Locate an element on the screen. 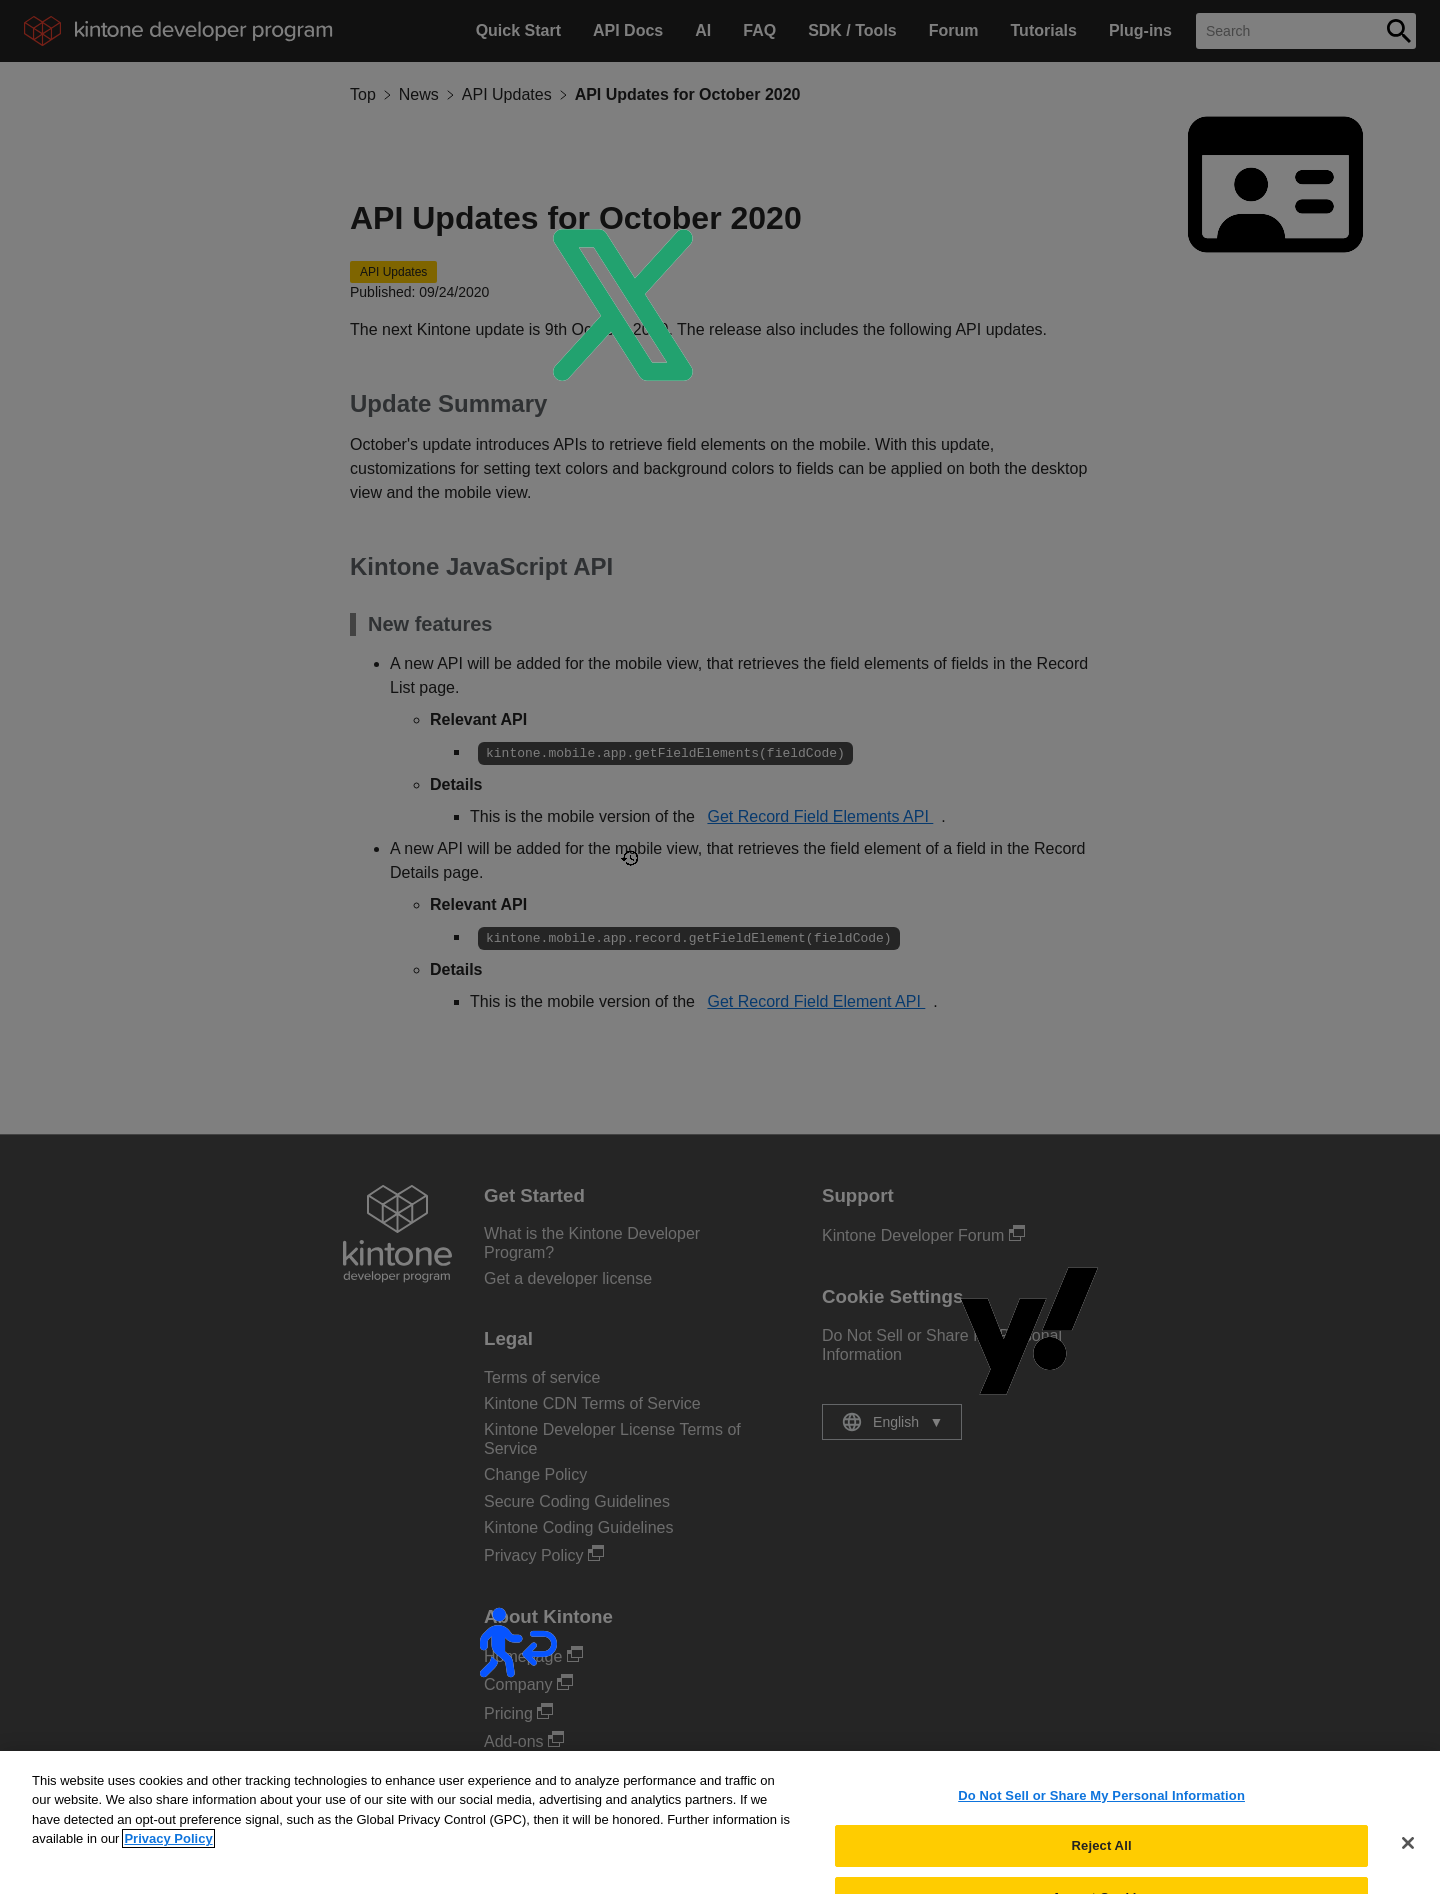 The height and width of the screenshot is (1894, 1440). view your profile or identification details is located at coordinates (1275, 184).